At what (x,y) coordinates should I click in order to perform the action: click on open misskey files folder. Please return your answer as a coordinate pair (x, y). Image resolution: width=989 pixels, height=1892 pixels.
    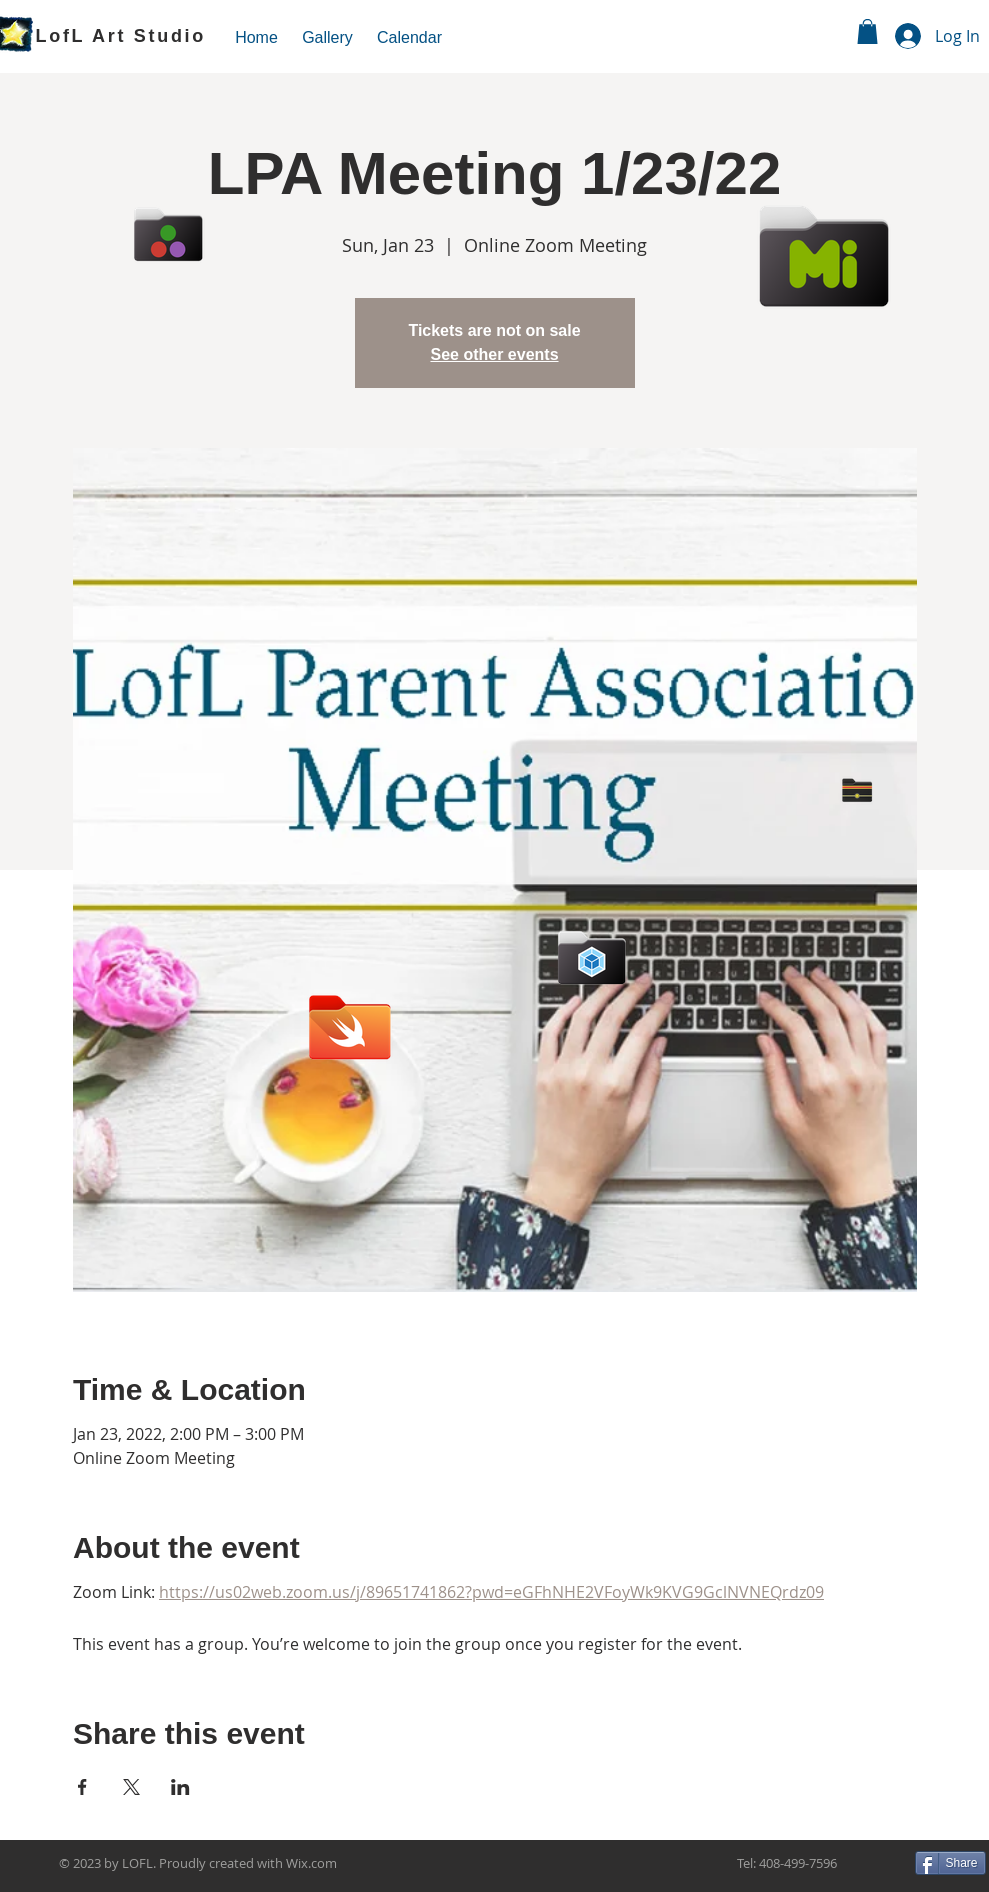
    Looking at the image, I should click on (823, 259).